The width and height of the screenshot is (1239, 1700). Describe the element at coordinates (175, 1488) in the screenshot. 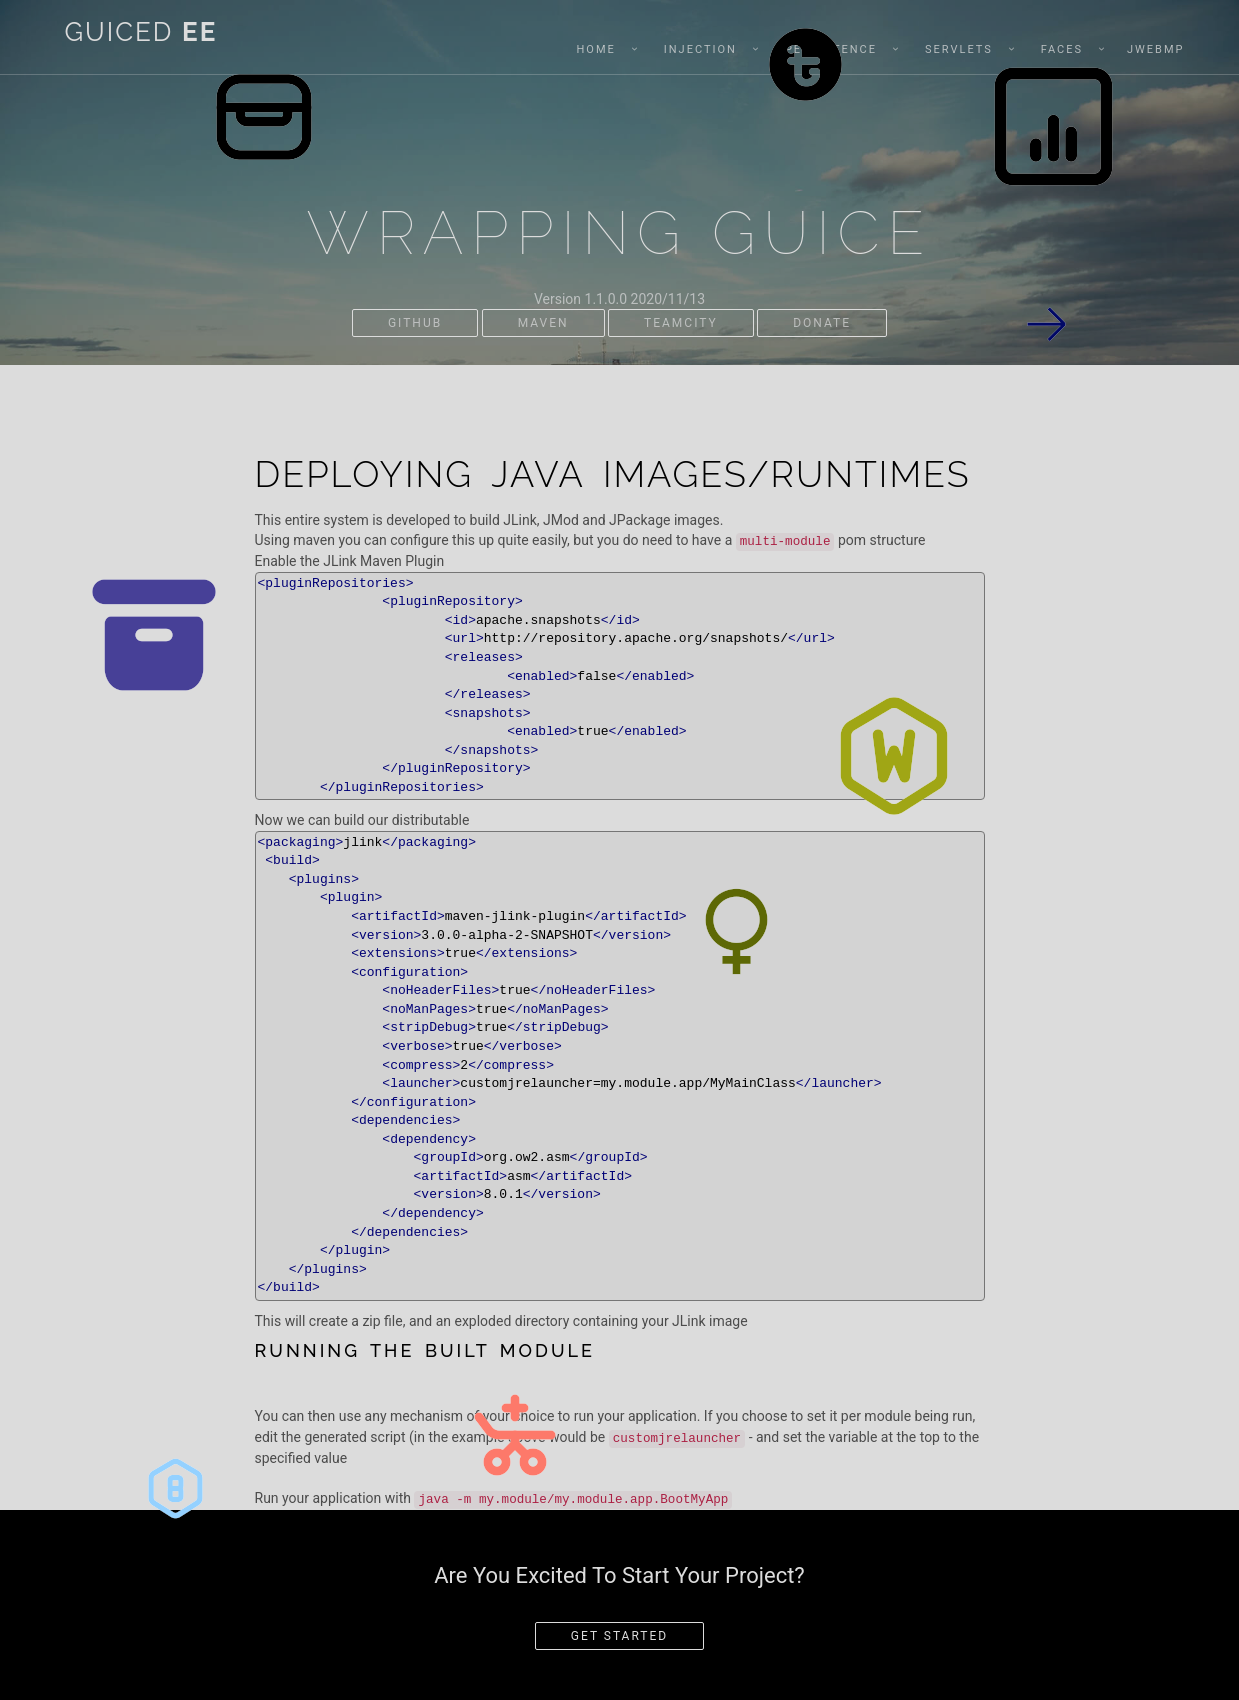

I see `indicates step 8 in a multi-step process` at that location.